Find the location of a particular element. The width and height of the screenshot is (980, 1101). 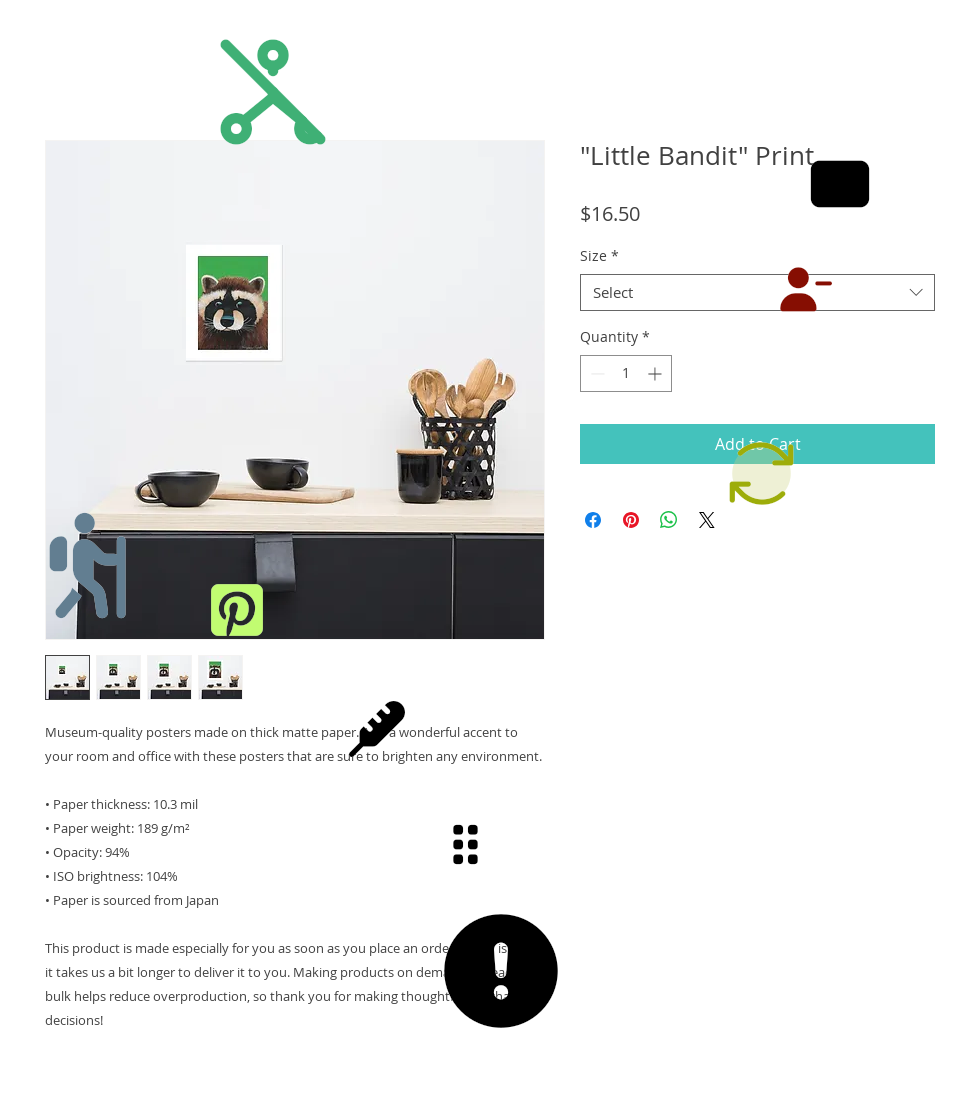

toggle grid view layout is located at coordinates (465, 844).